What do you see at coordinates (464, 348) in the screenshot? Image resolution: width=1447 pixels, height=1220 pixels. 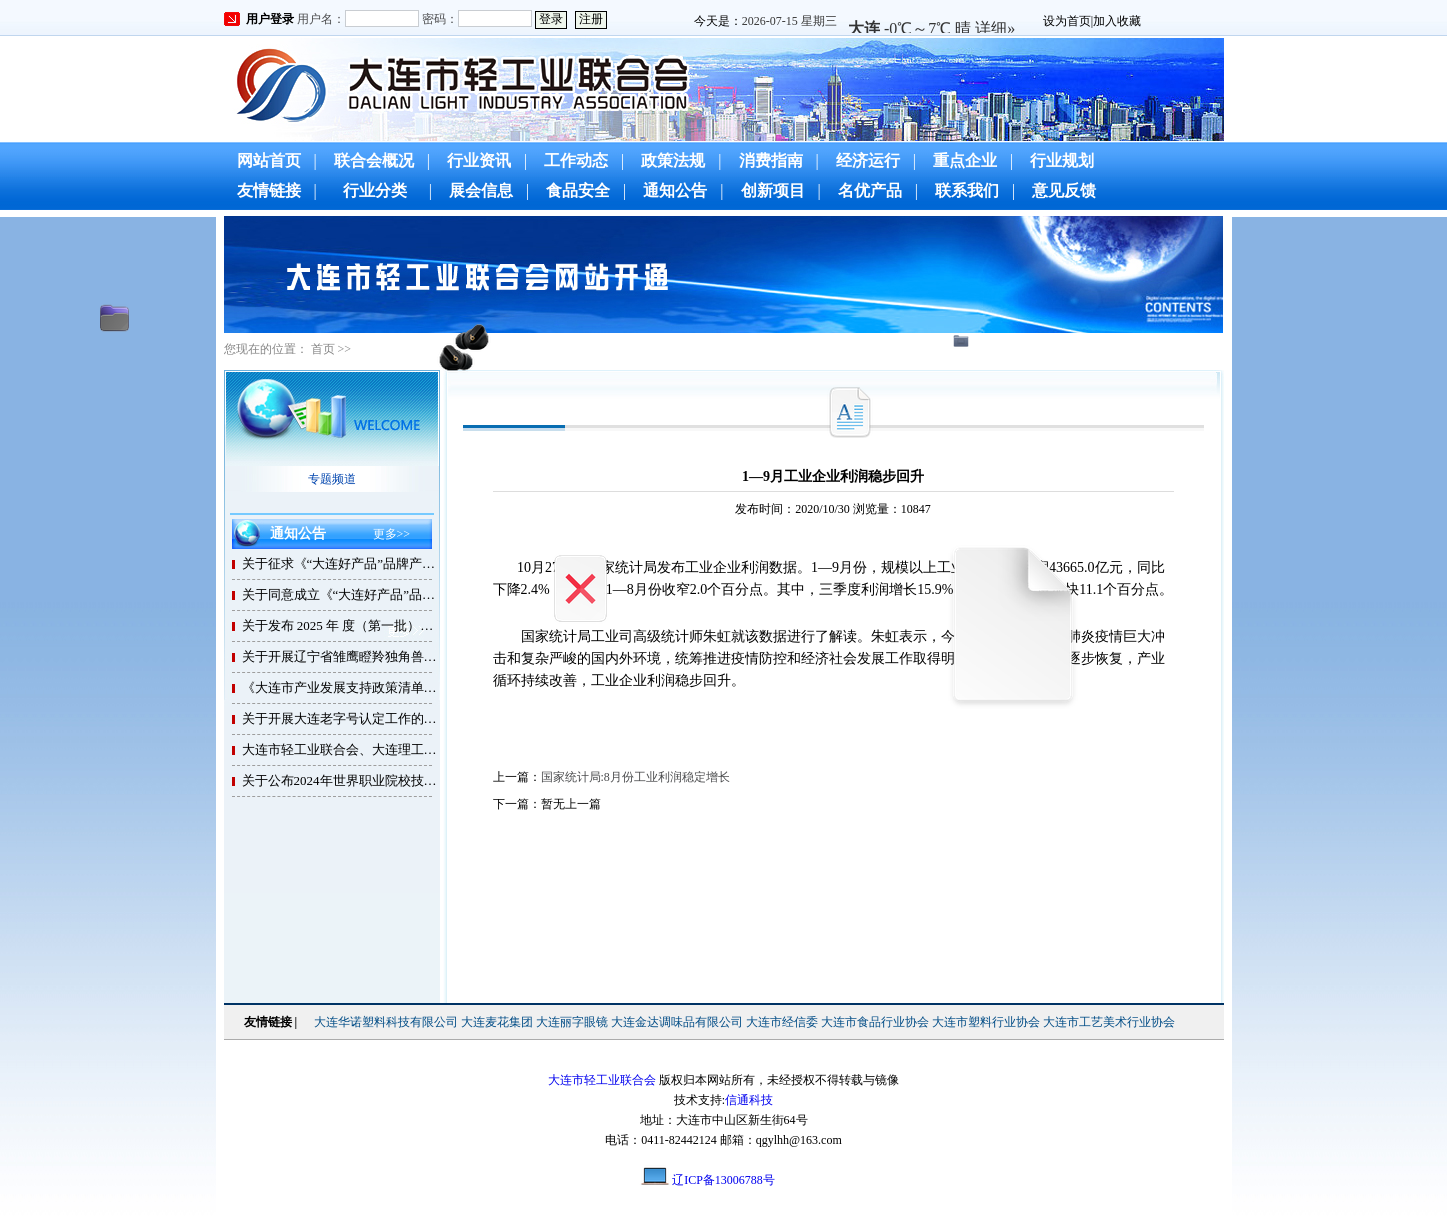 I see `connect beats wireless earbuds` at bounding box center [464, 348].